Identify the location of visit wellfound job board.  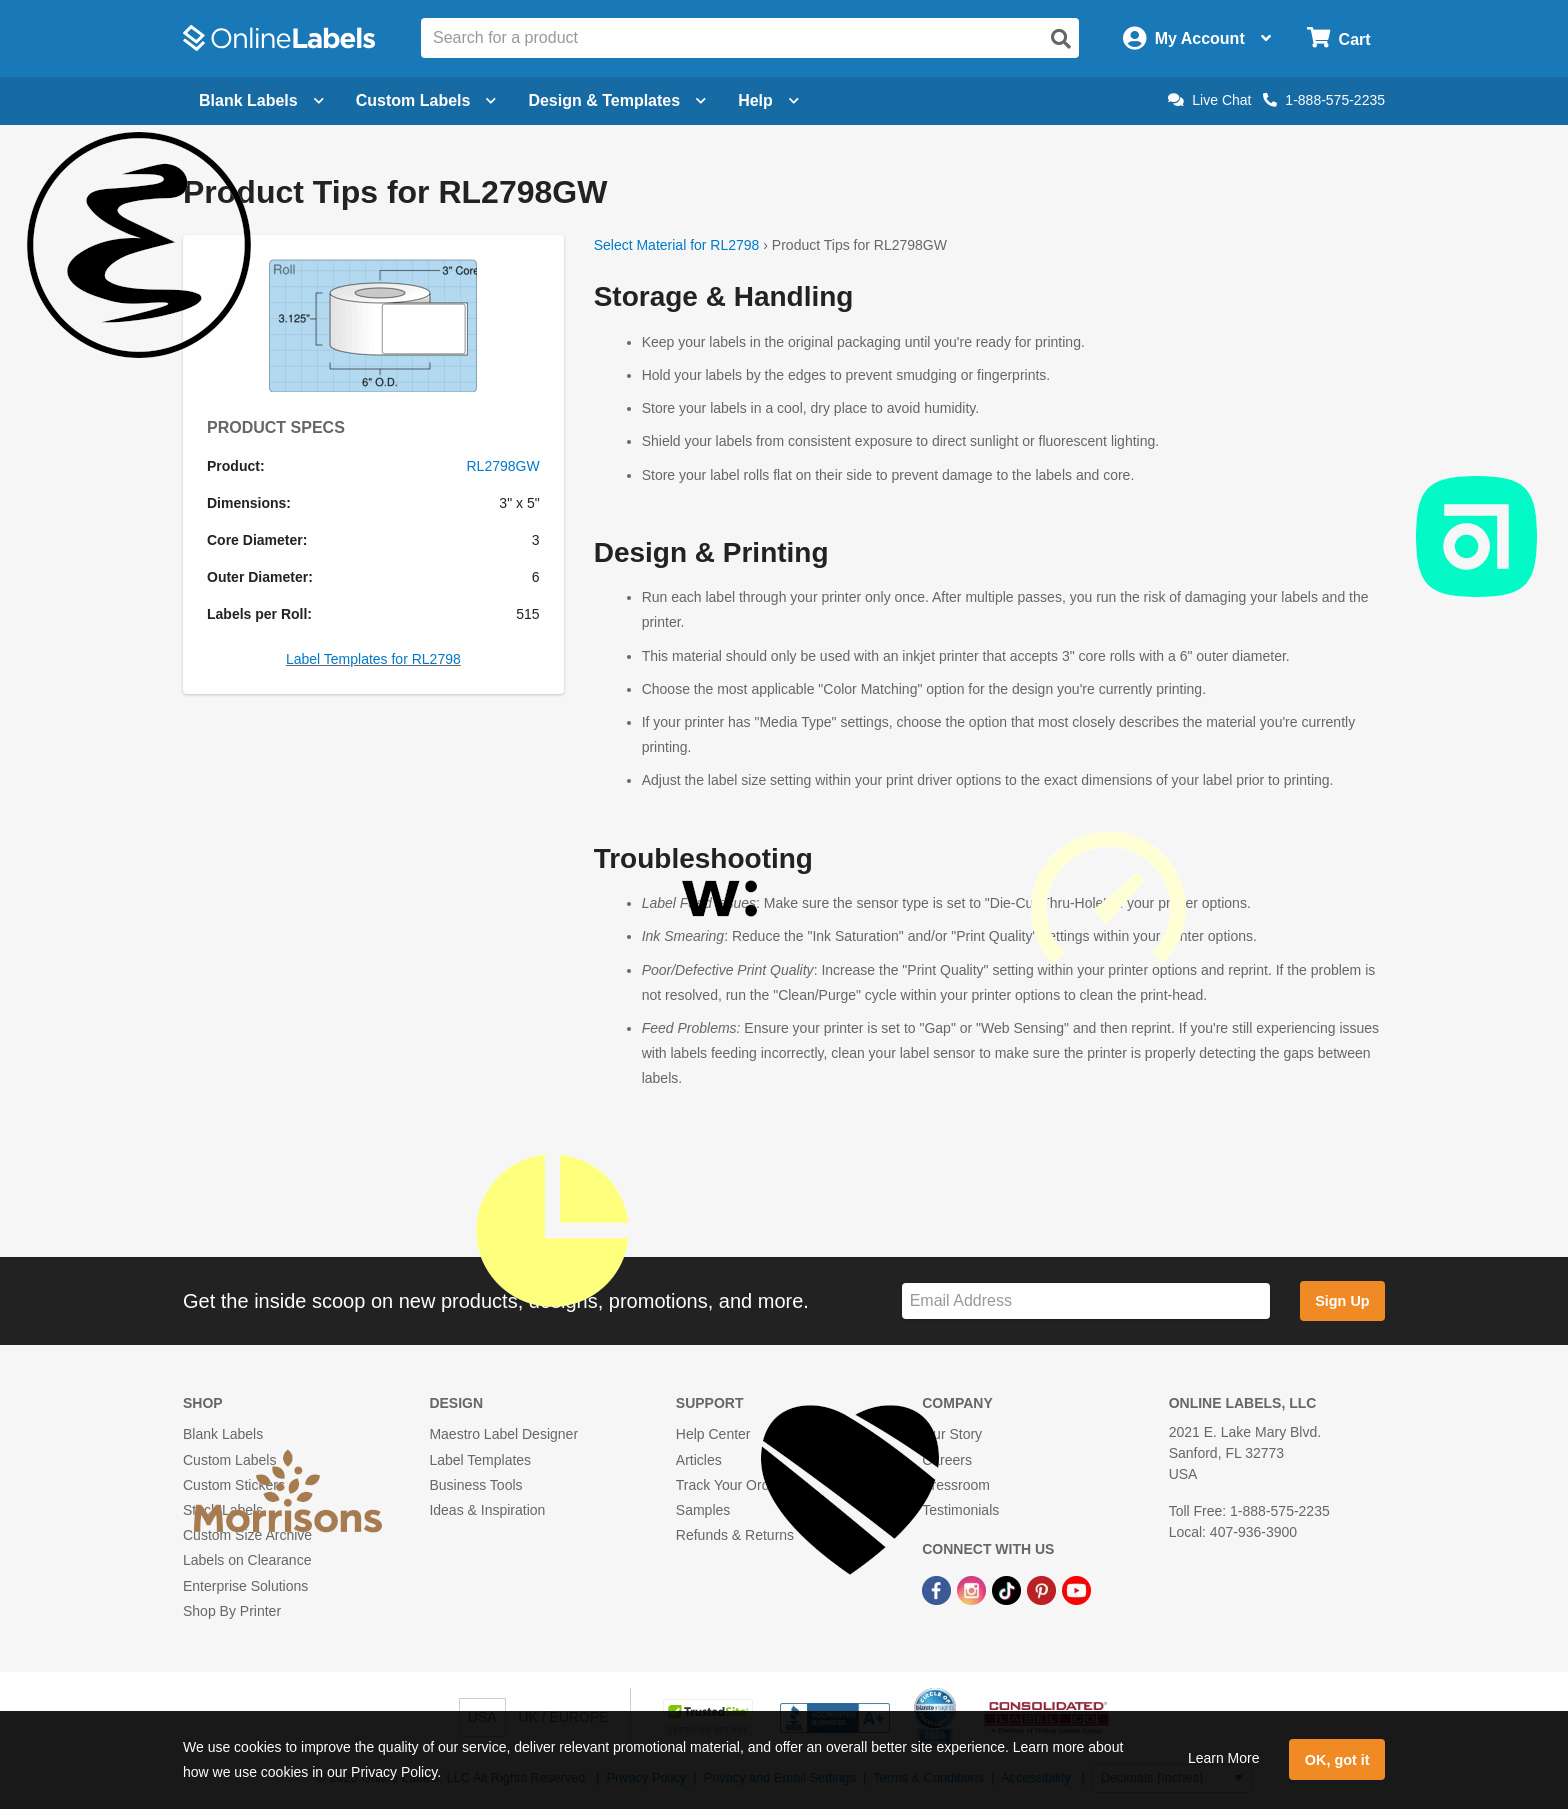
(719, 898).